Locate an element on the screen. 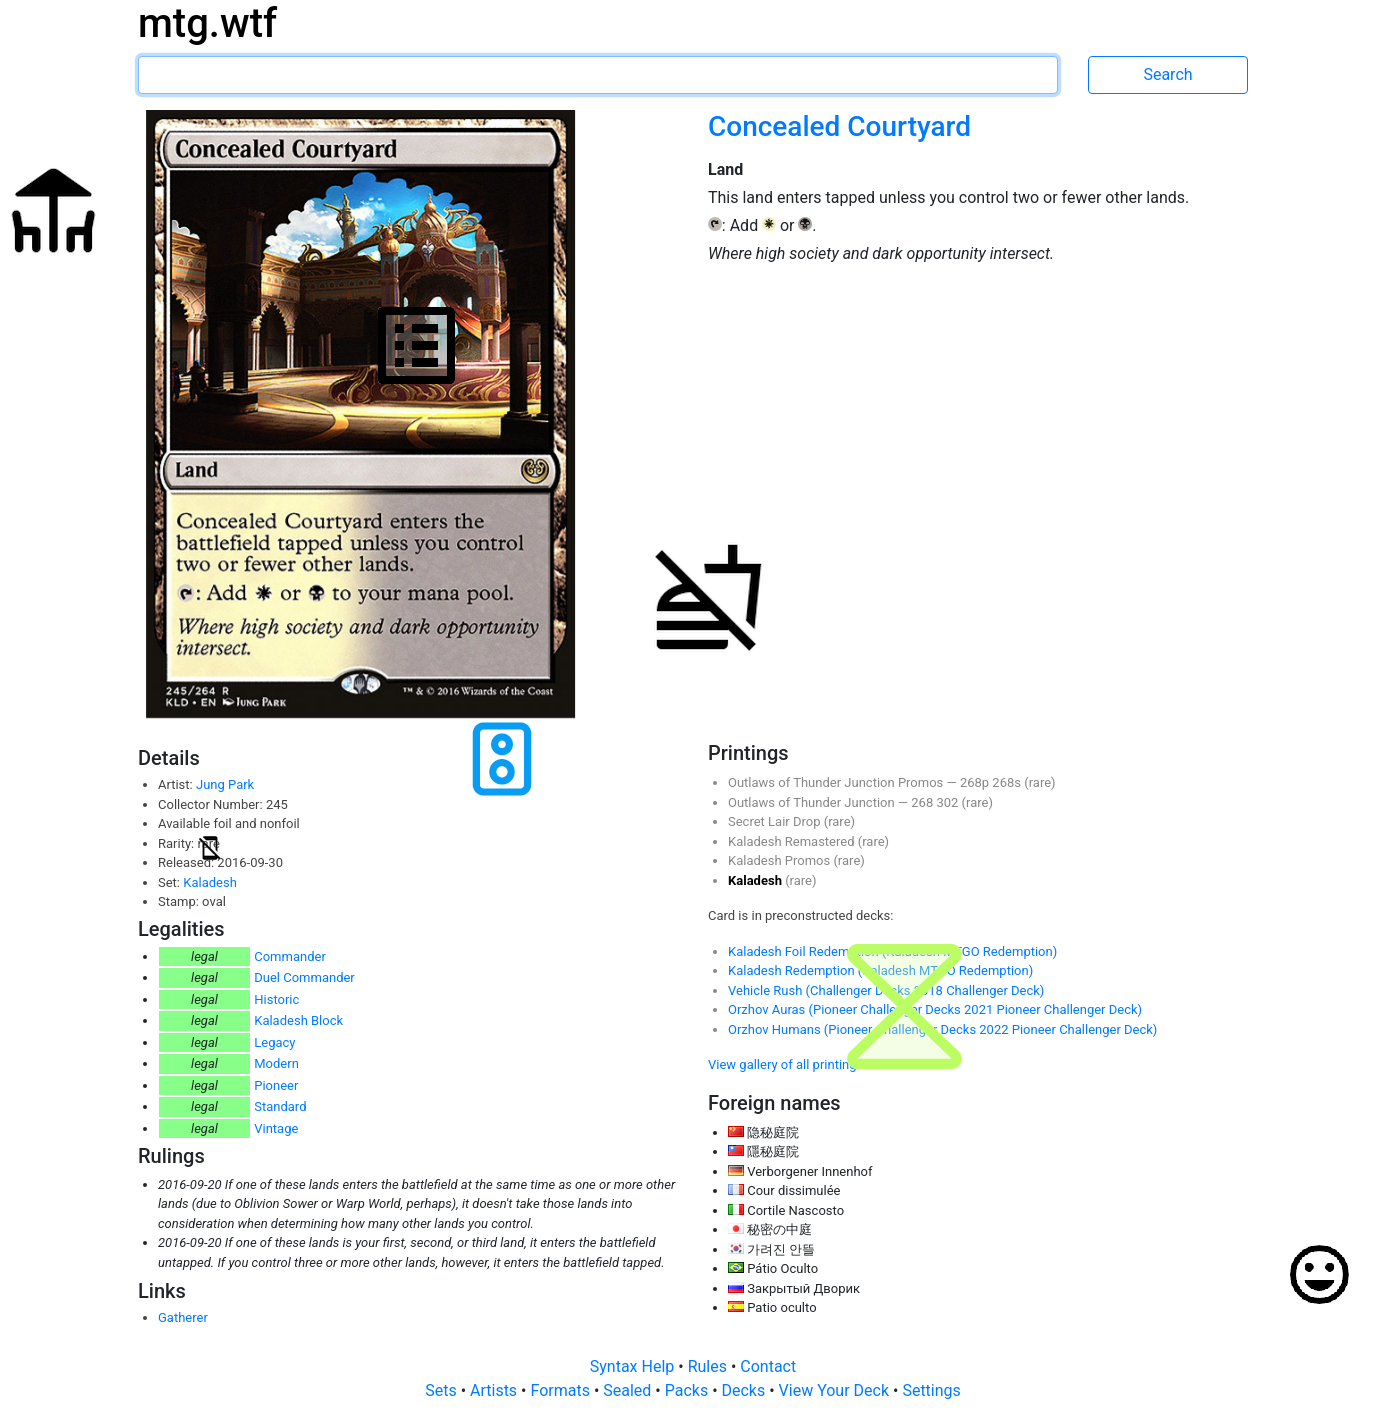  indicates no food allowed in this area is located at coordinates (709, 597).